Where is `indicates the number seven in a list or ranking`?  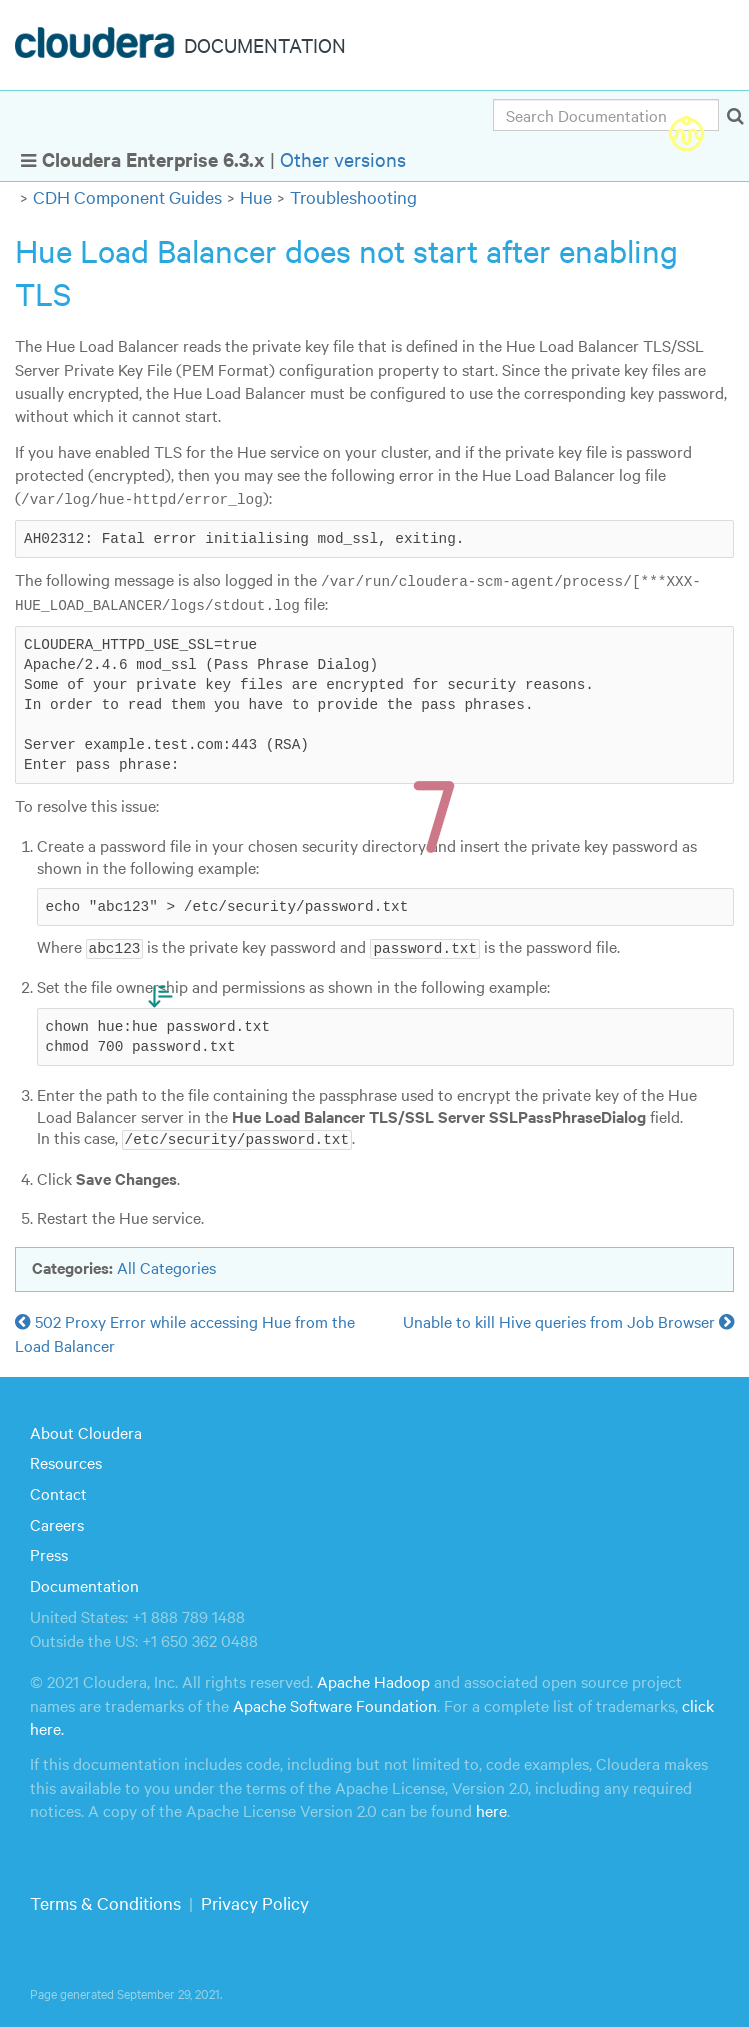
indicates the number seven in a list or ranking is located at coordinates (434, 817).